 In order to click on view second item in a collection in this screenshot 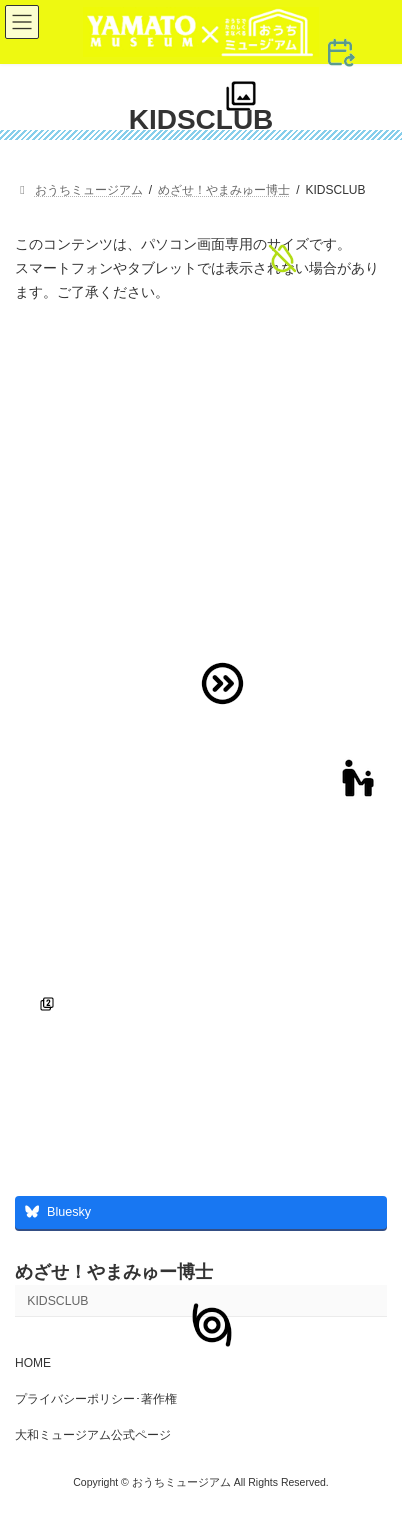, I will do `click(47, 1004)`.